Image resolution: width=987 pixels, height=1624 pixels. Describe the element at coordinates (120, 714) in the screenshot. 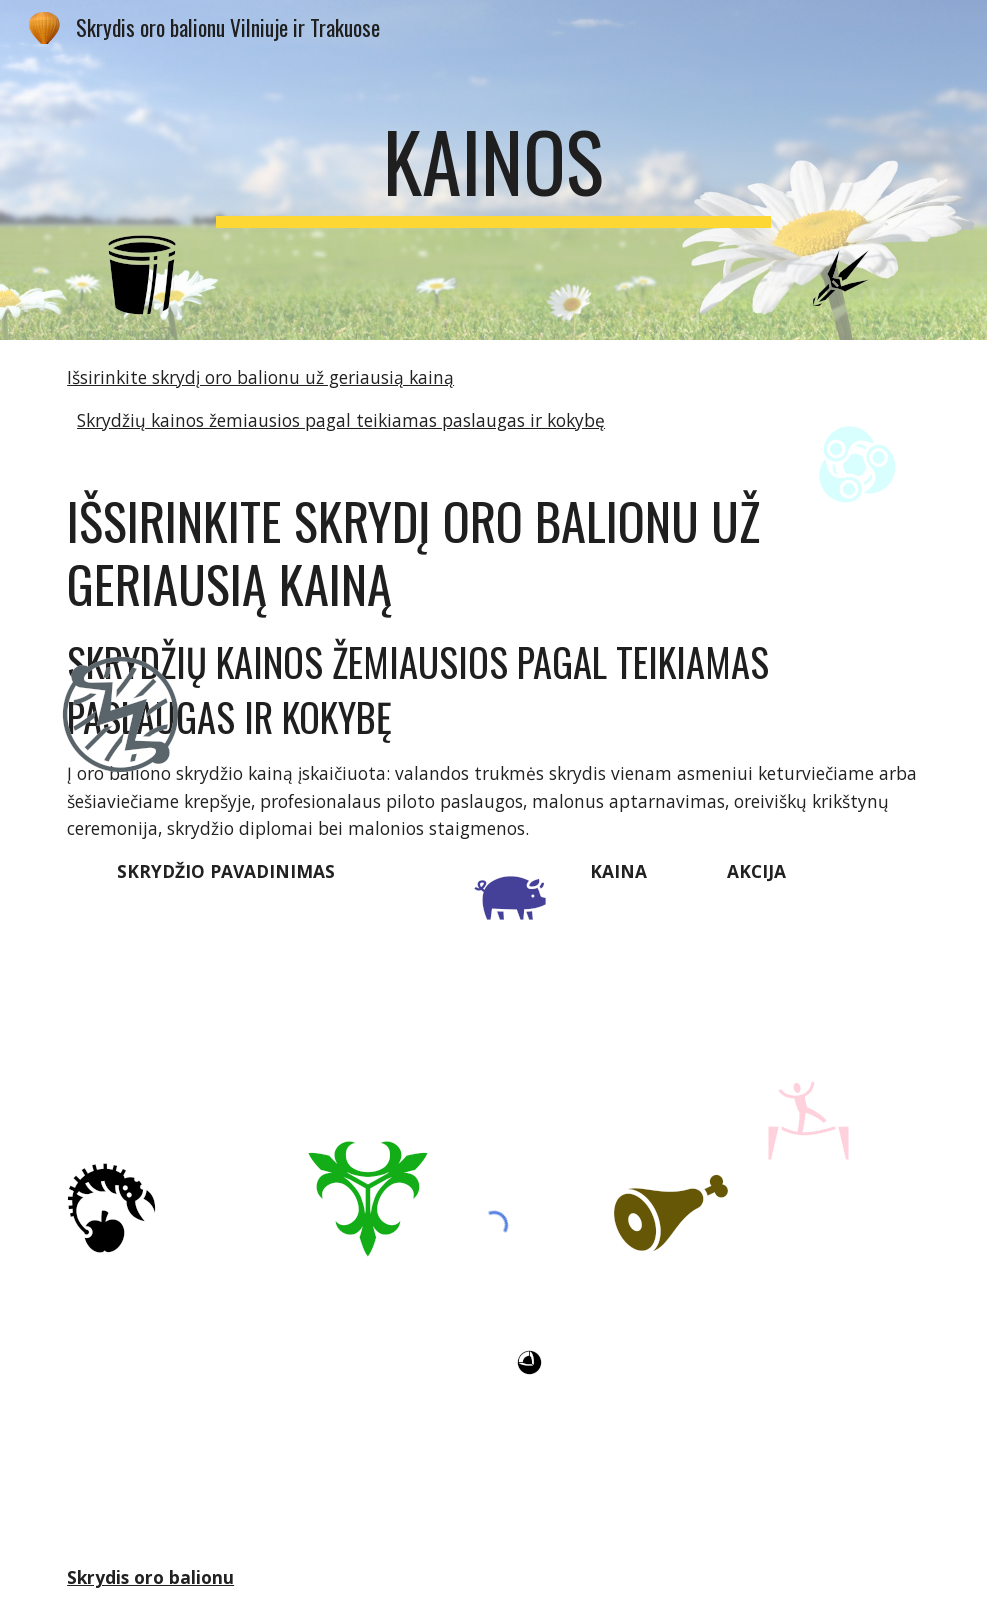

I see `indicates a trapped or contained state` at that location.